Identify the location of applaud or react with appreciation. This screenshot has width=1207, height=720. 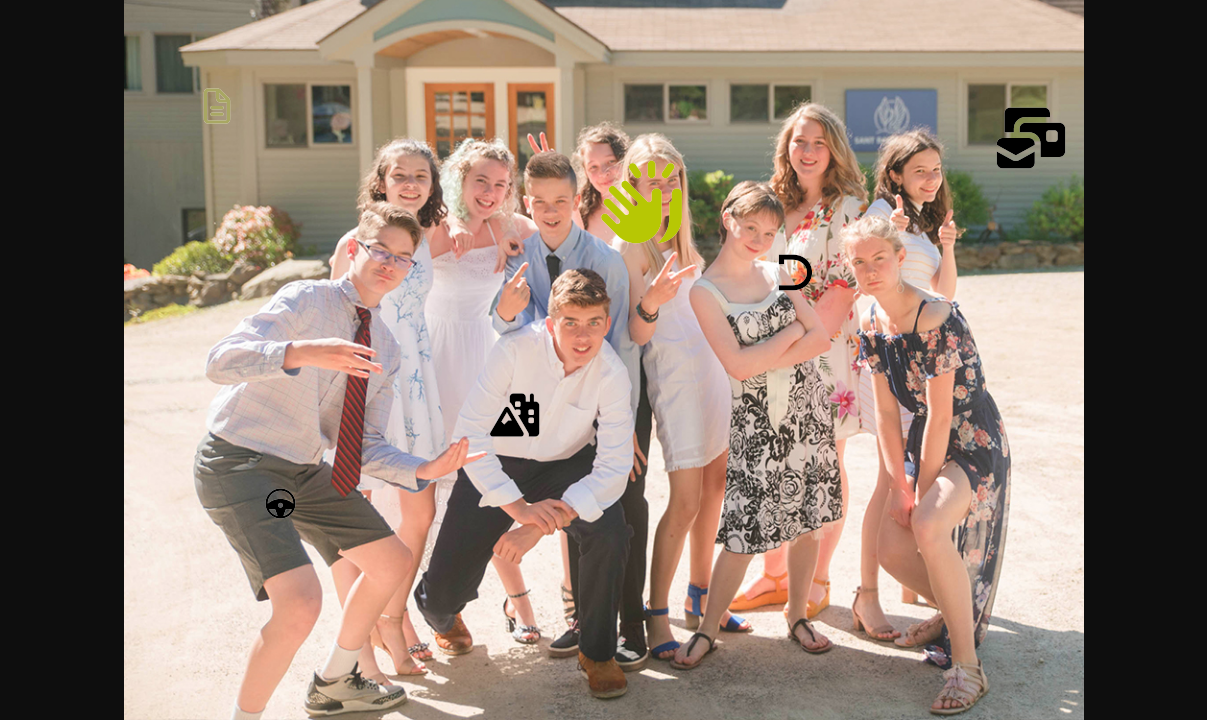
(641, 203).